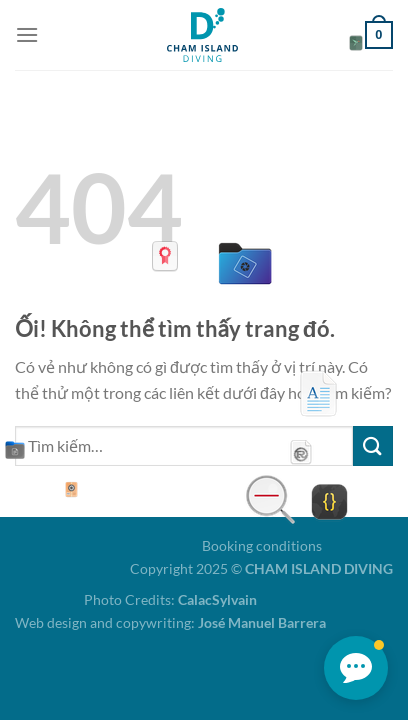  What do you see at coordinates (301, 452) in the screenshot?
I see `a rust programming language source file` at bounding box center [301, 452].